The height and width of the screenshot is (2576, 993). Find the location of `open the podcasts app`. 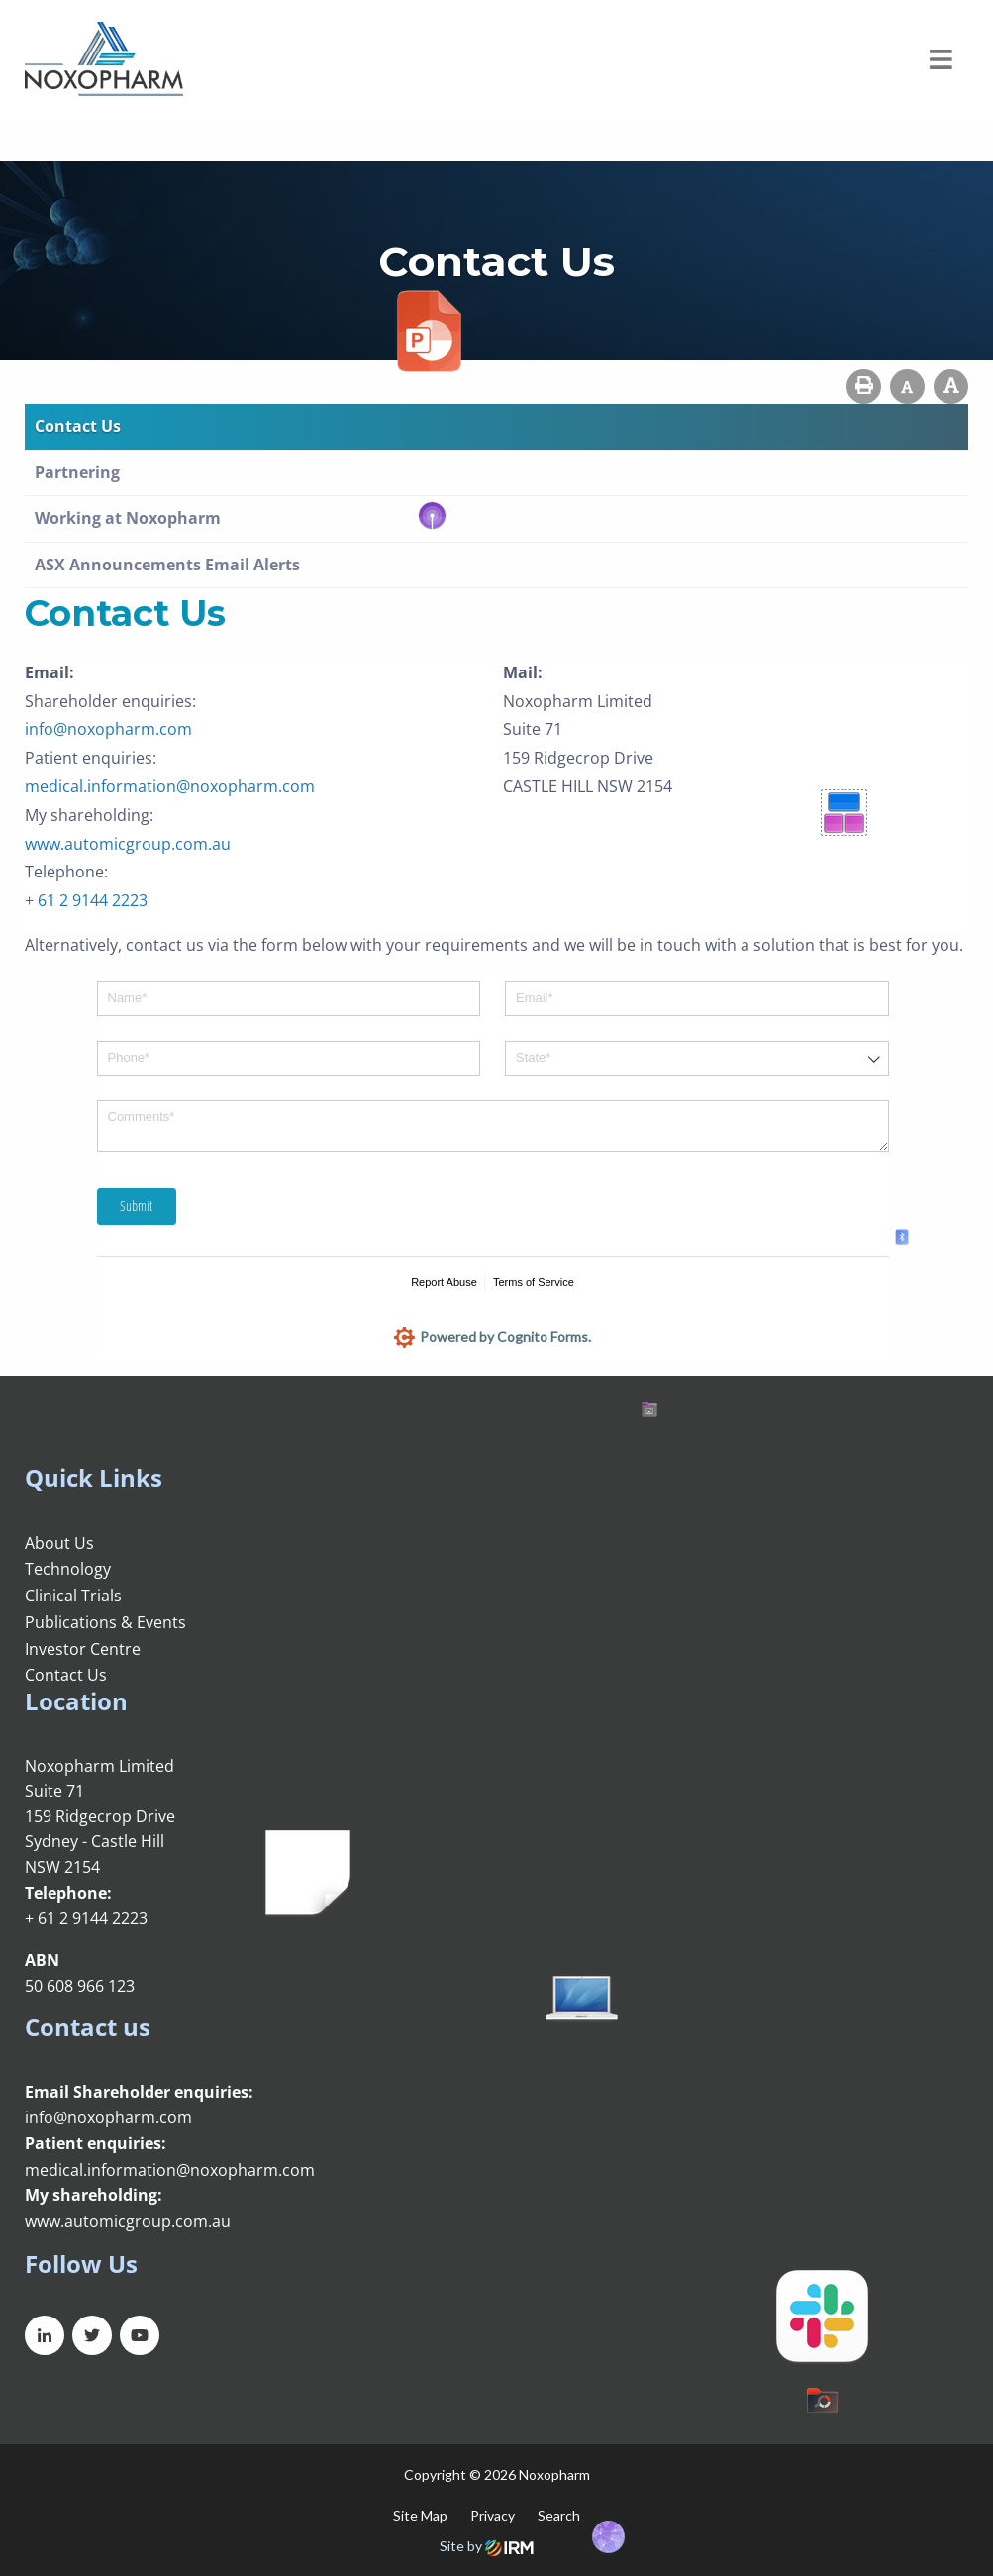

open the podcasts app is located at coordinates (432, 515).